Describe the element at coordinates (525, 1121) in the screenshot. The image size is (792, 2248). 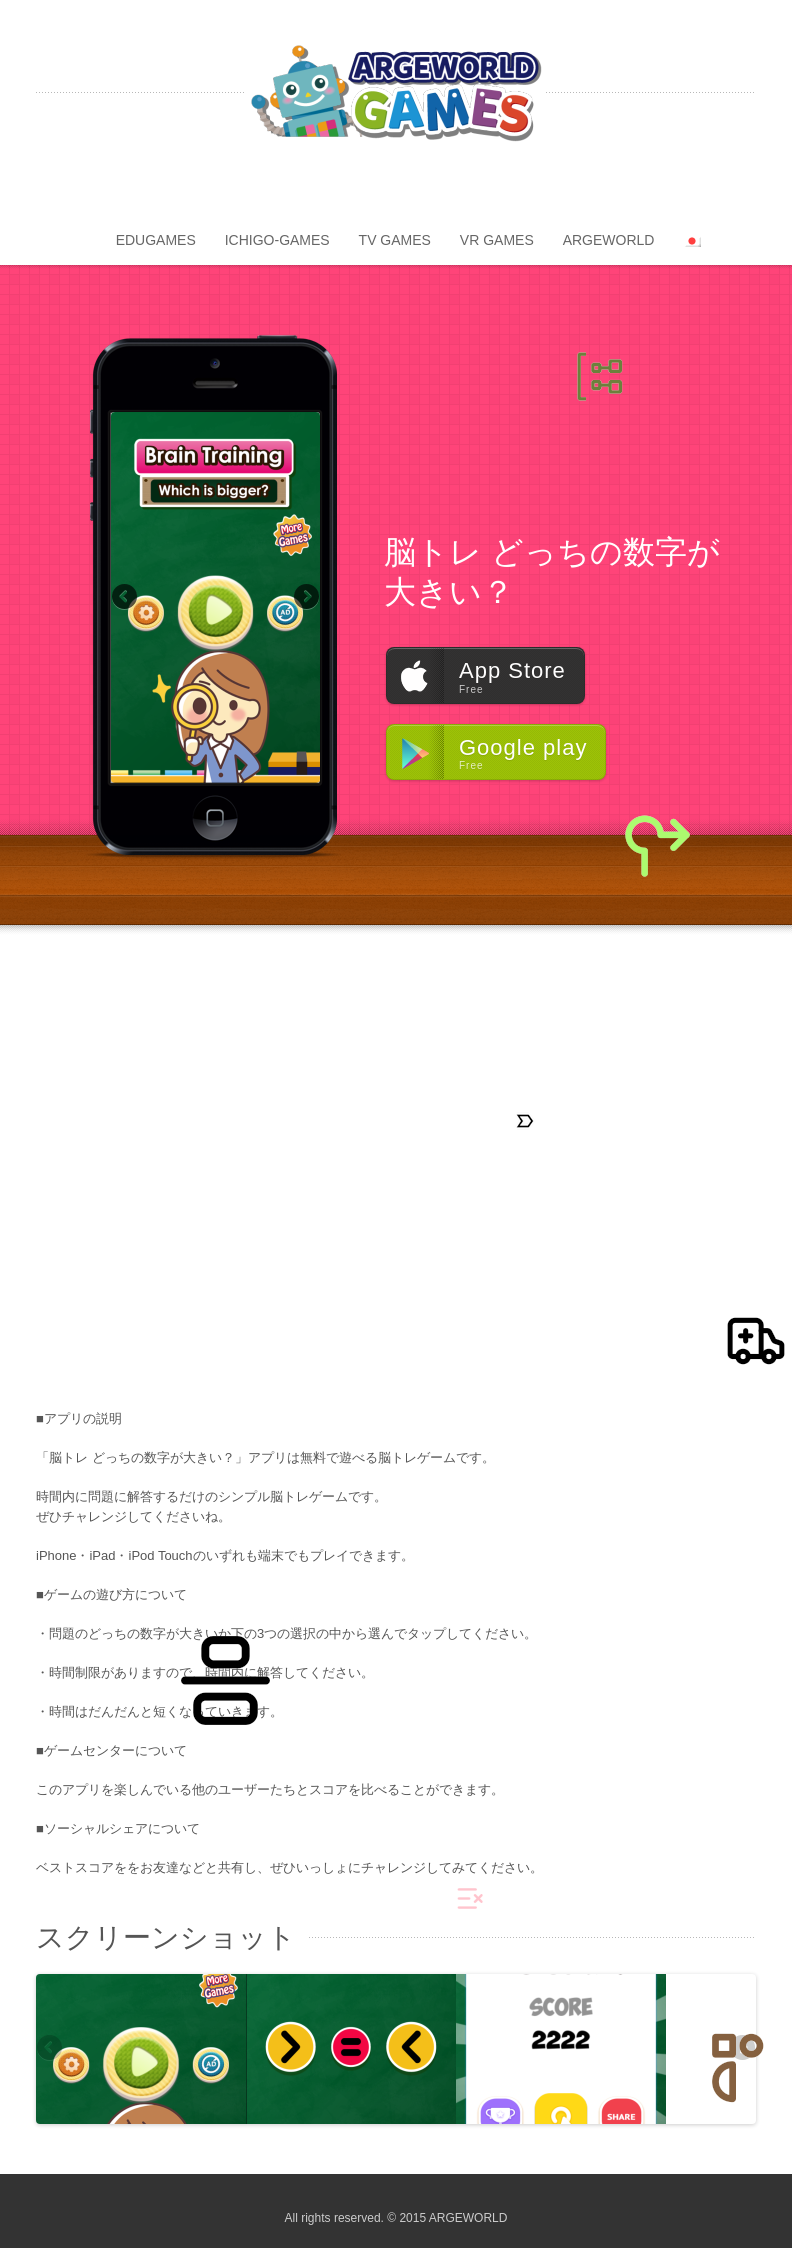
I see `mark message as important` at that location.